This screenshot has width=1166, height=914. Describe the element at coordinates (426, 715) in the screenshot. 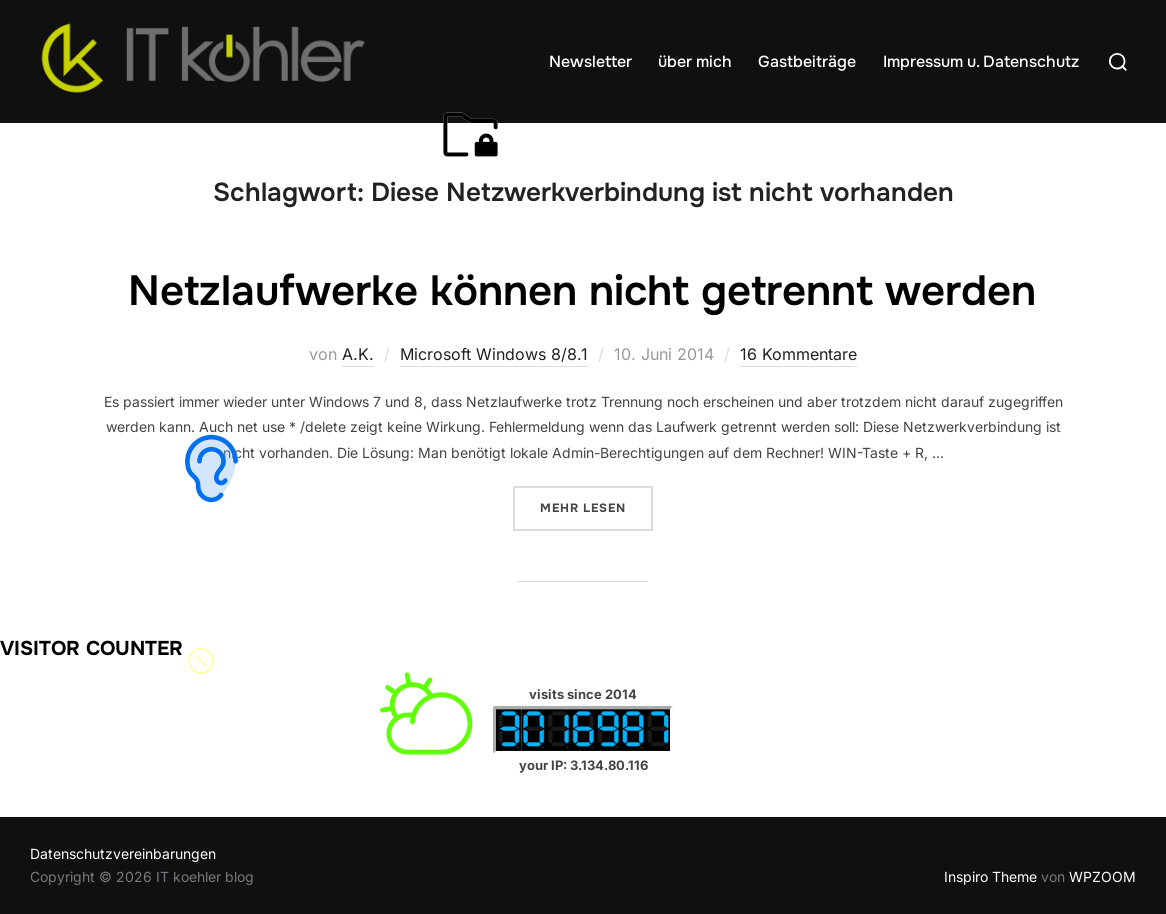

I see `indicates partly cloudy weather conditions` at that location.